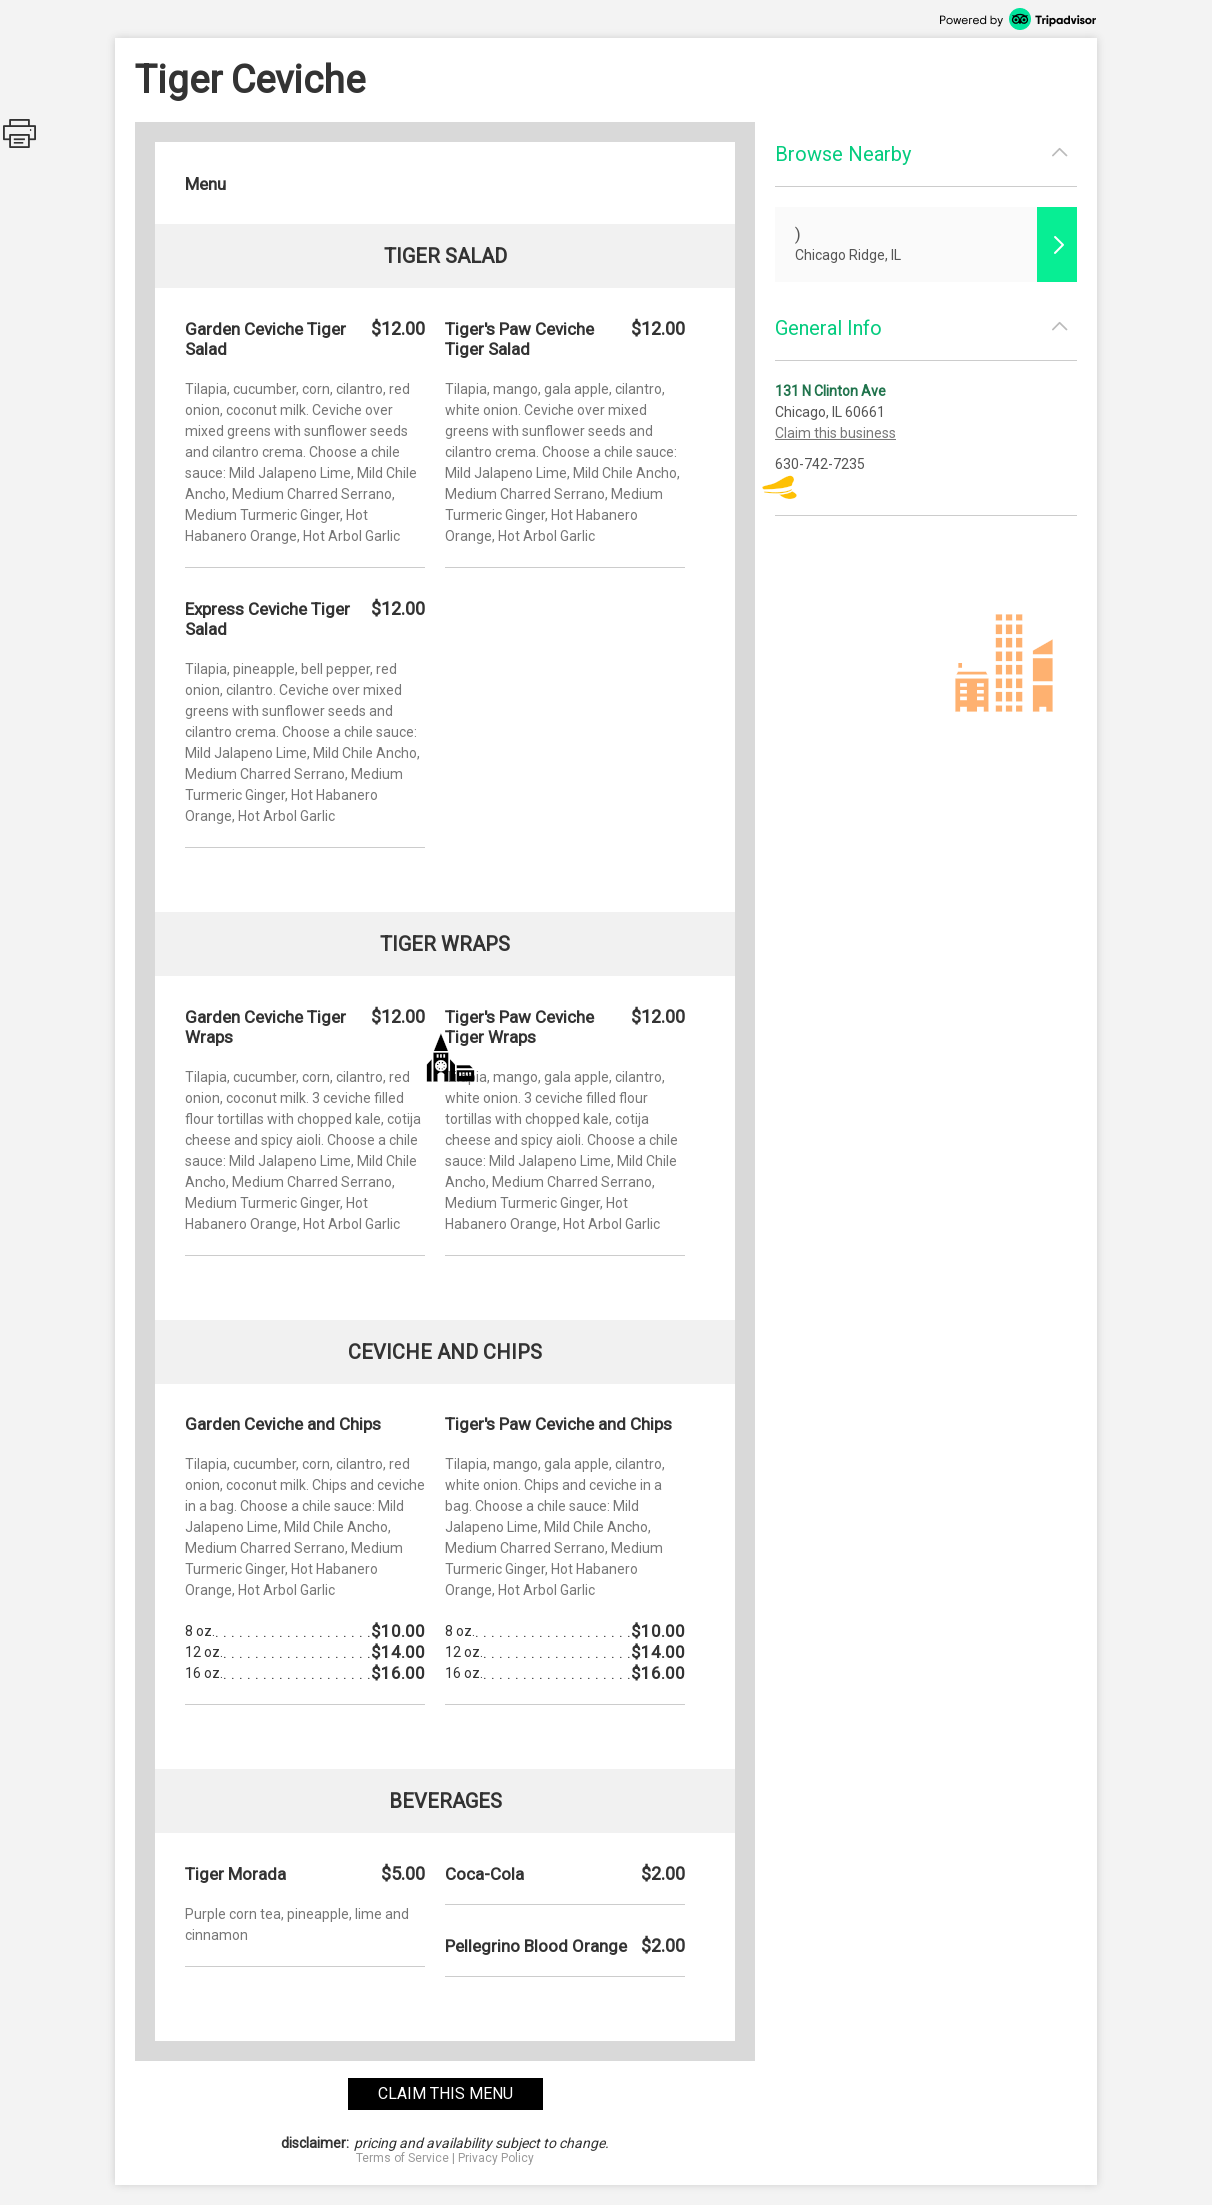  Describe the element at coordinates (1004, 663) in the screenshot. I see `view city or urban location` at that location.